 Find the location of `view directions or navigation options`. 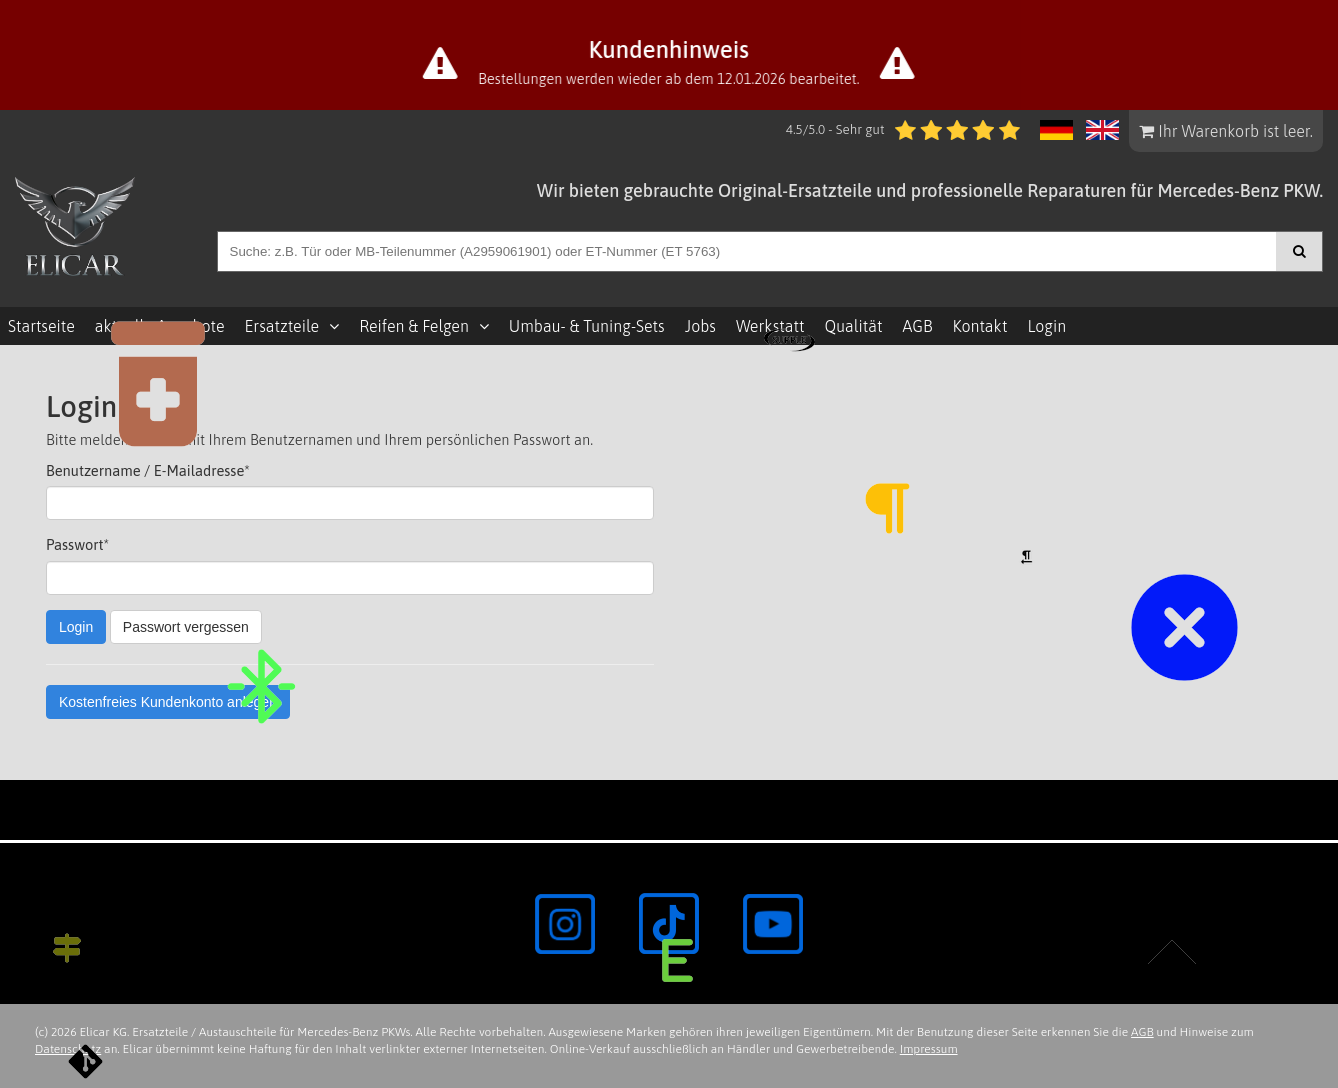

view directions or navigation options is located at coordinates (67, 948).